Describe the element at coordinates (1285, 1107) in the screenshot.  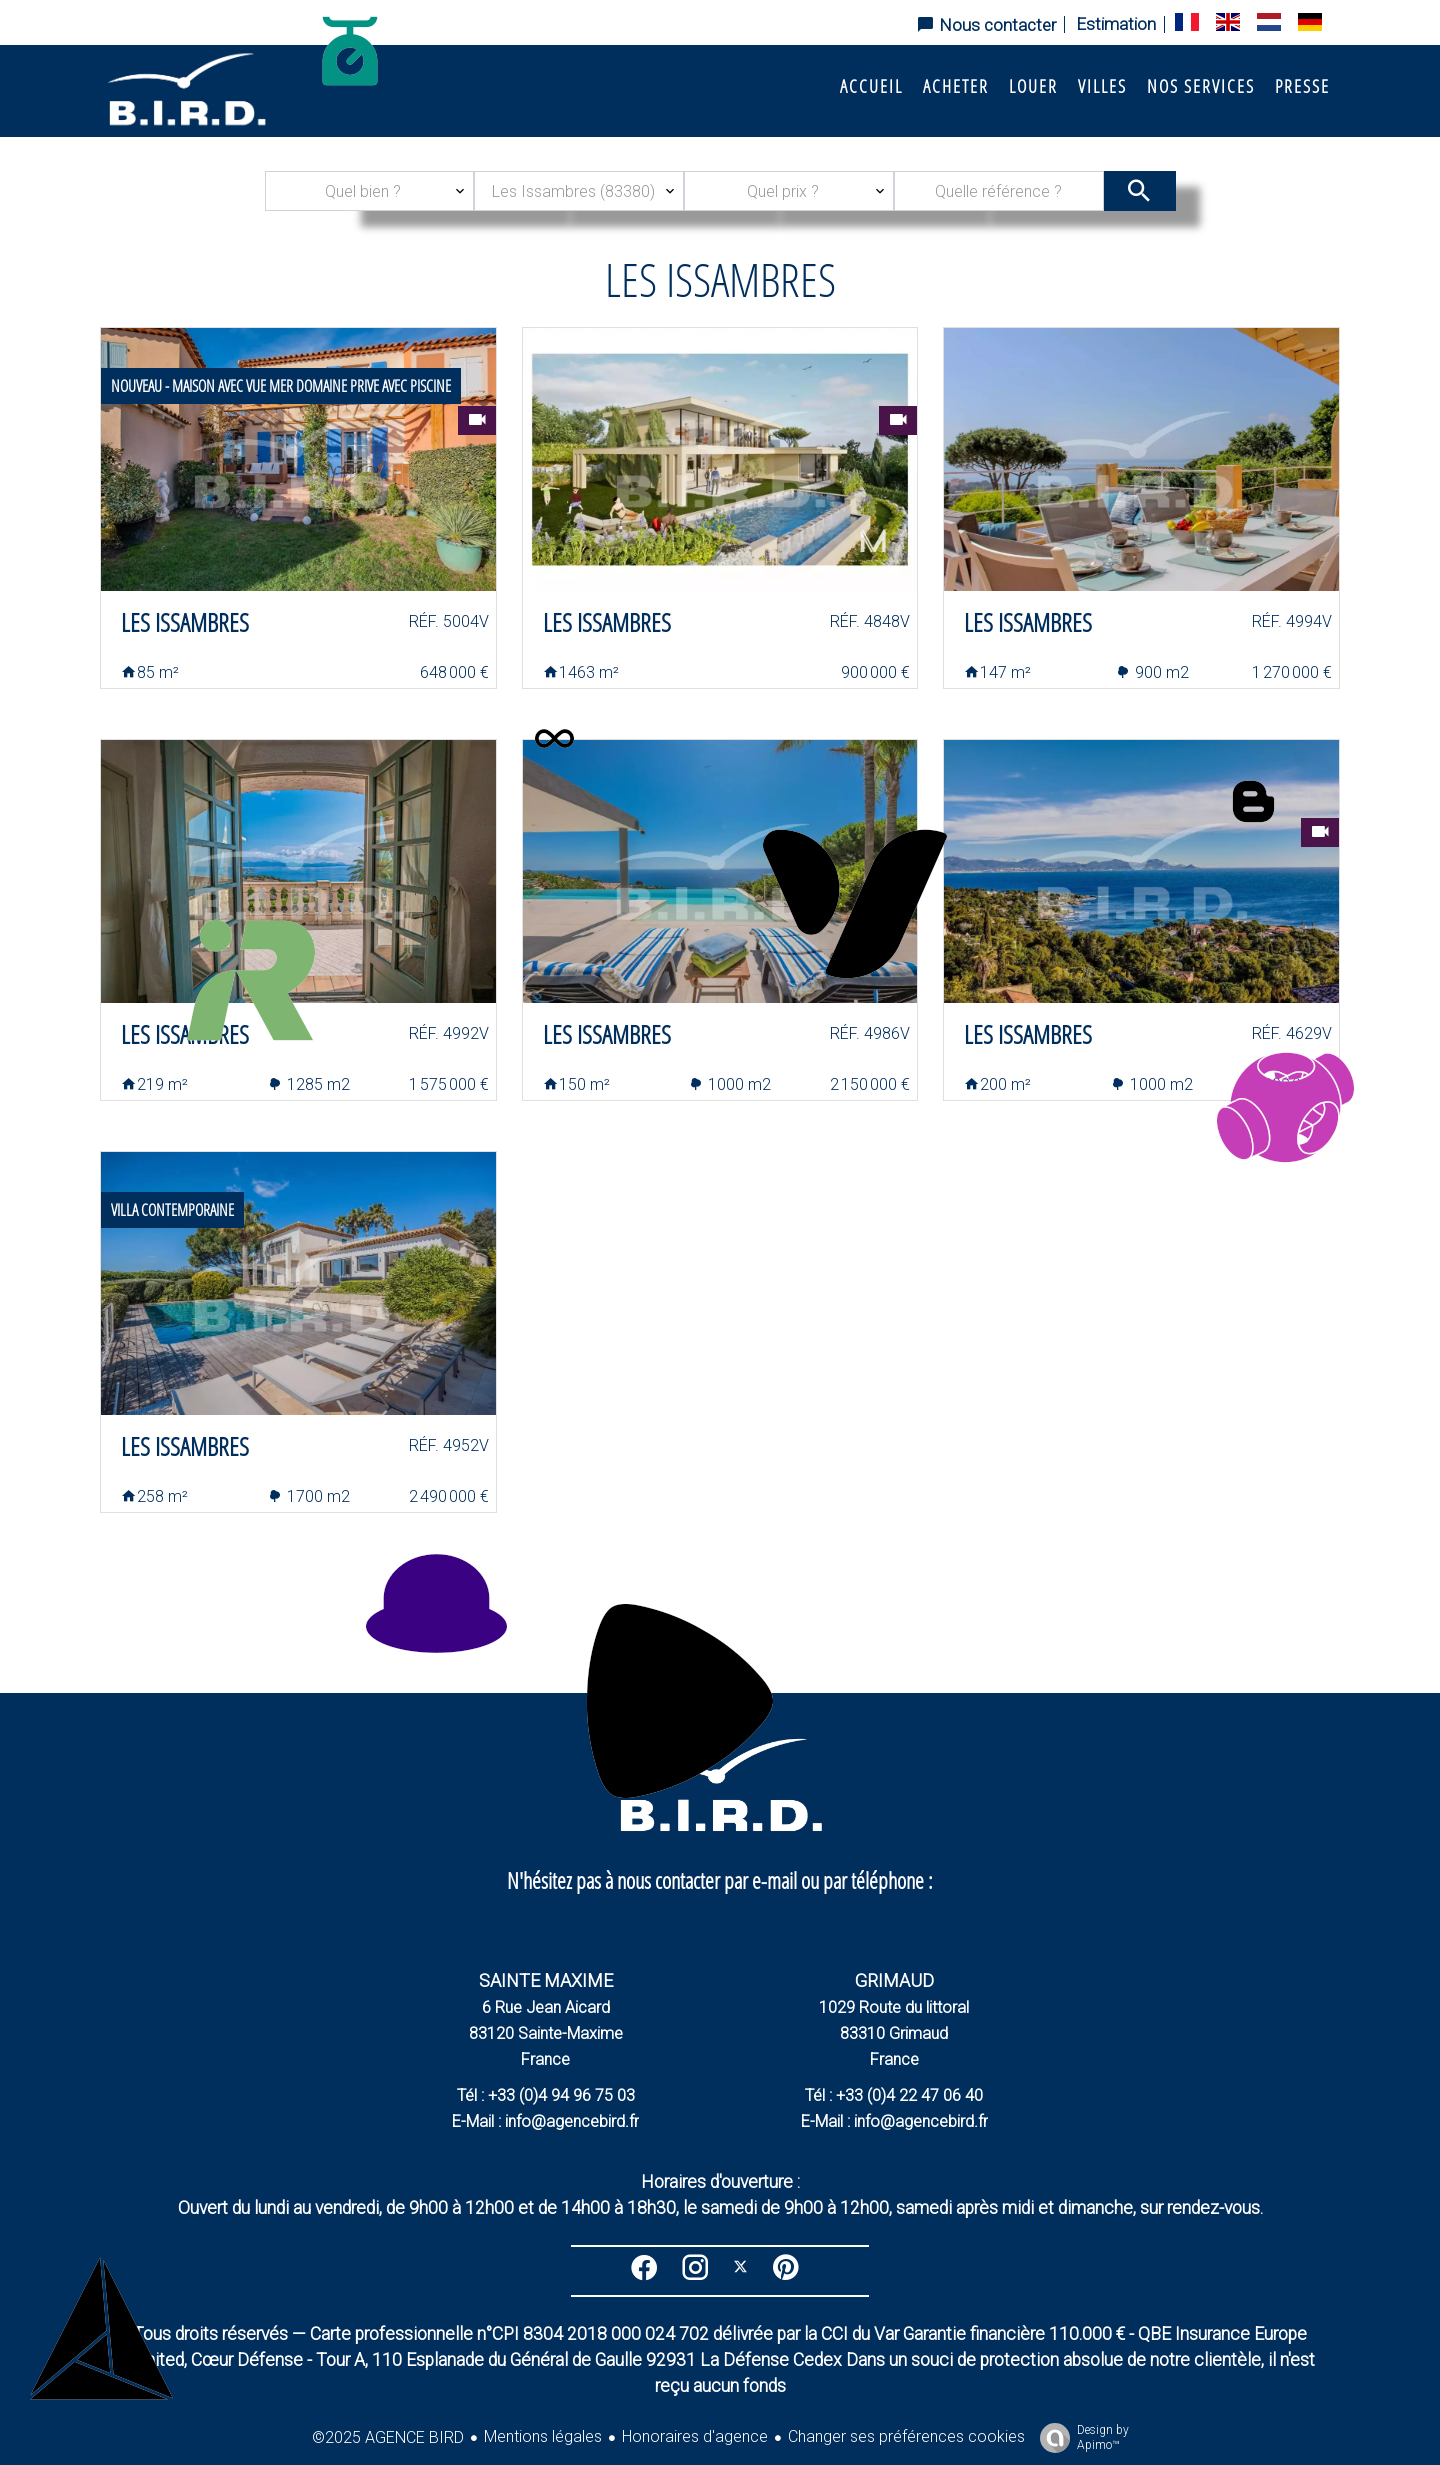
I see `open OpenSCAD application` at that location.